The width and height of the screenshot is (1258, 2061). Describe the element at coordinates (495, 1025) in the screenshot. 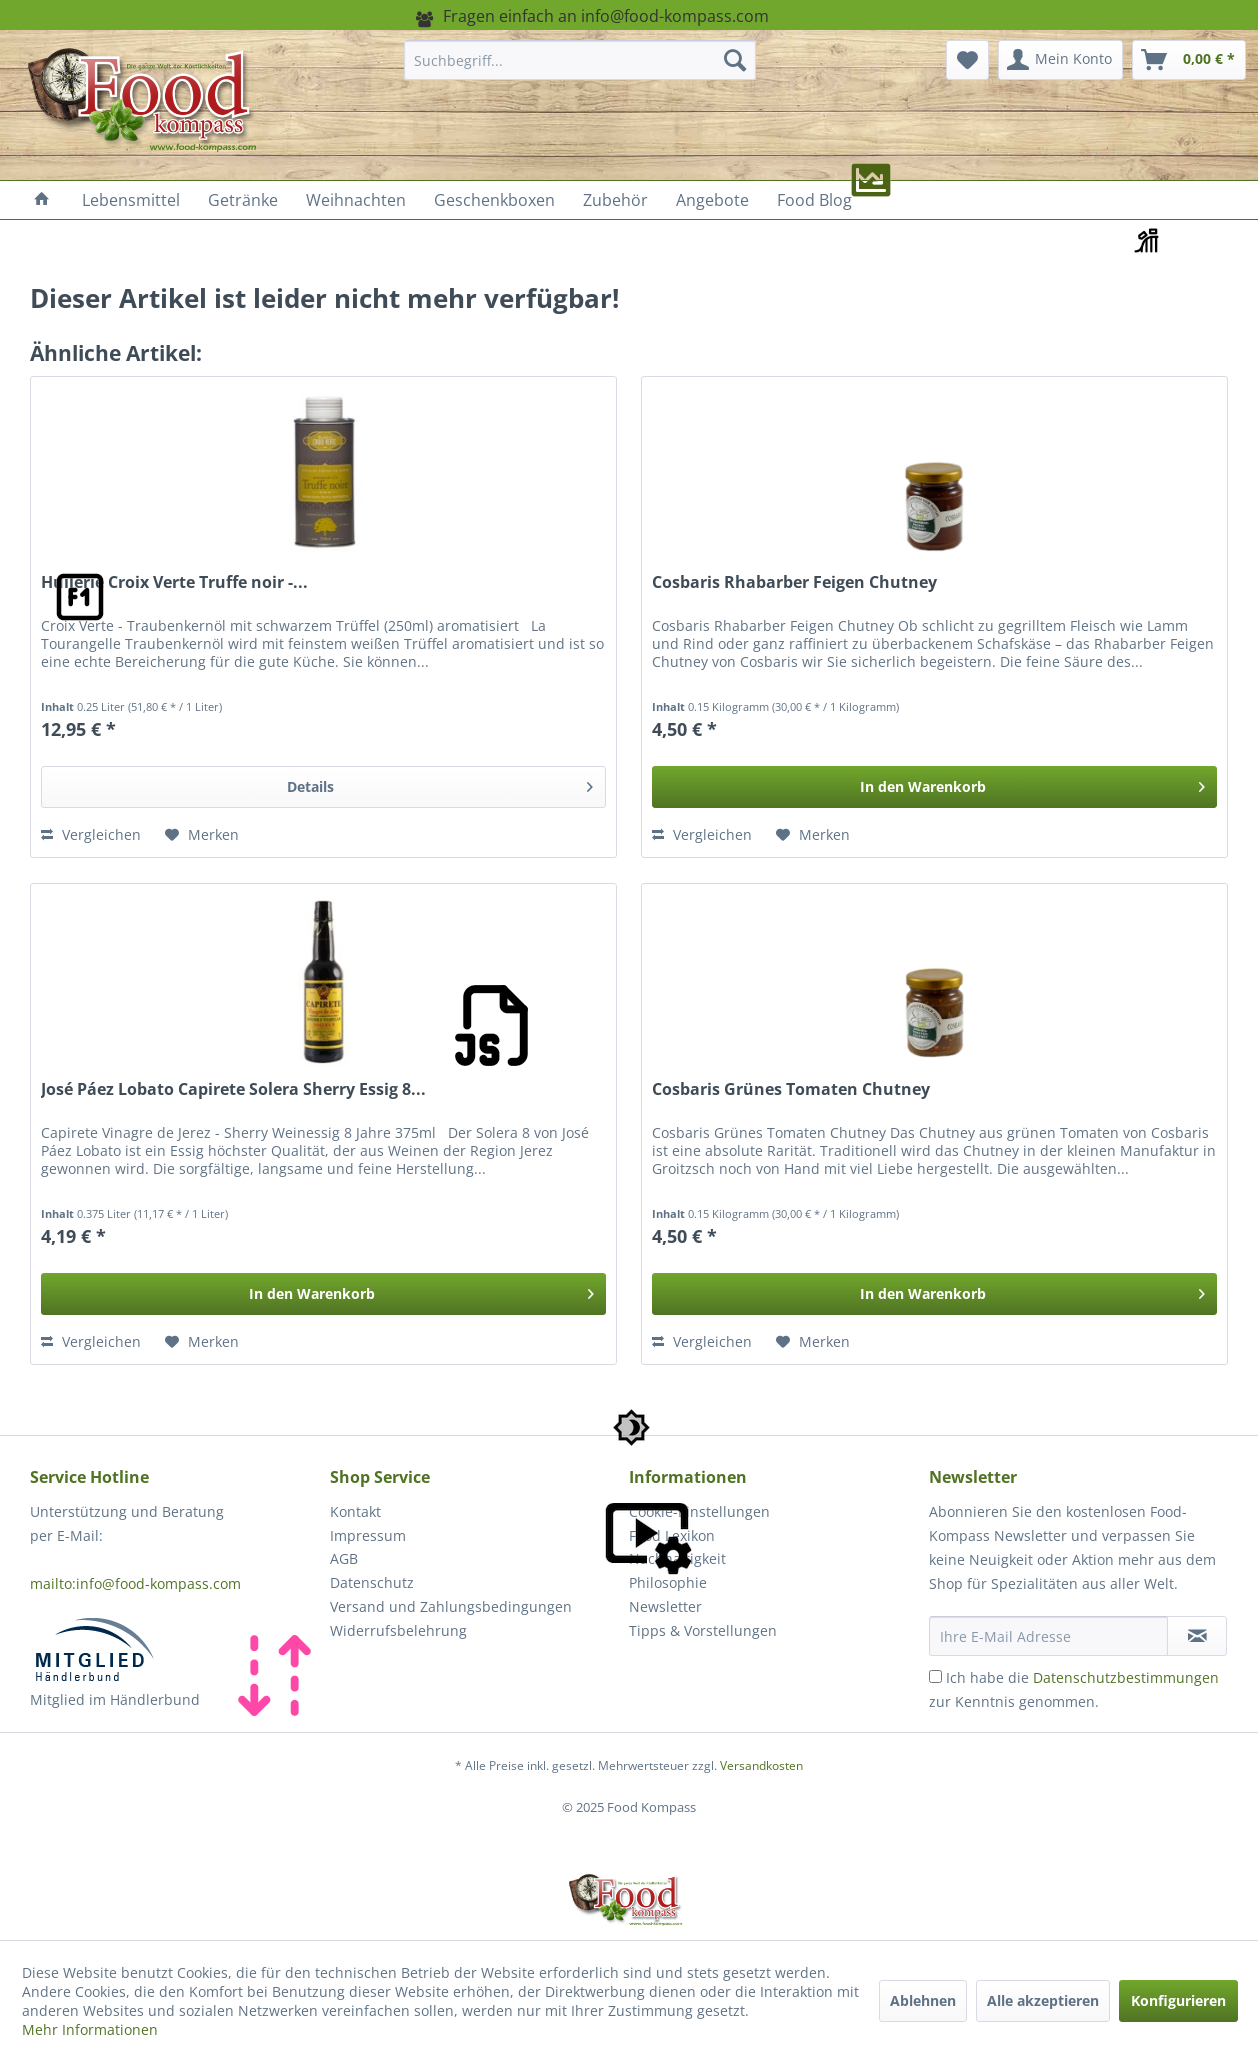

I see `indicates a JavaScript file type` at that location.